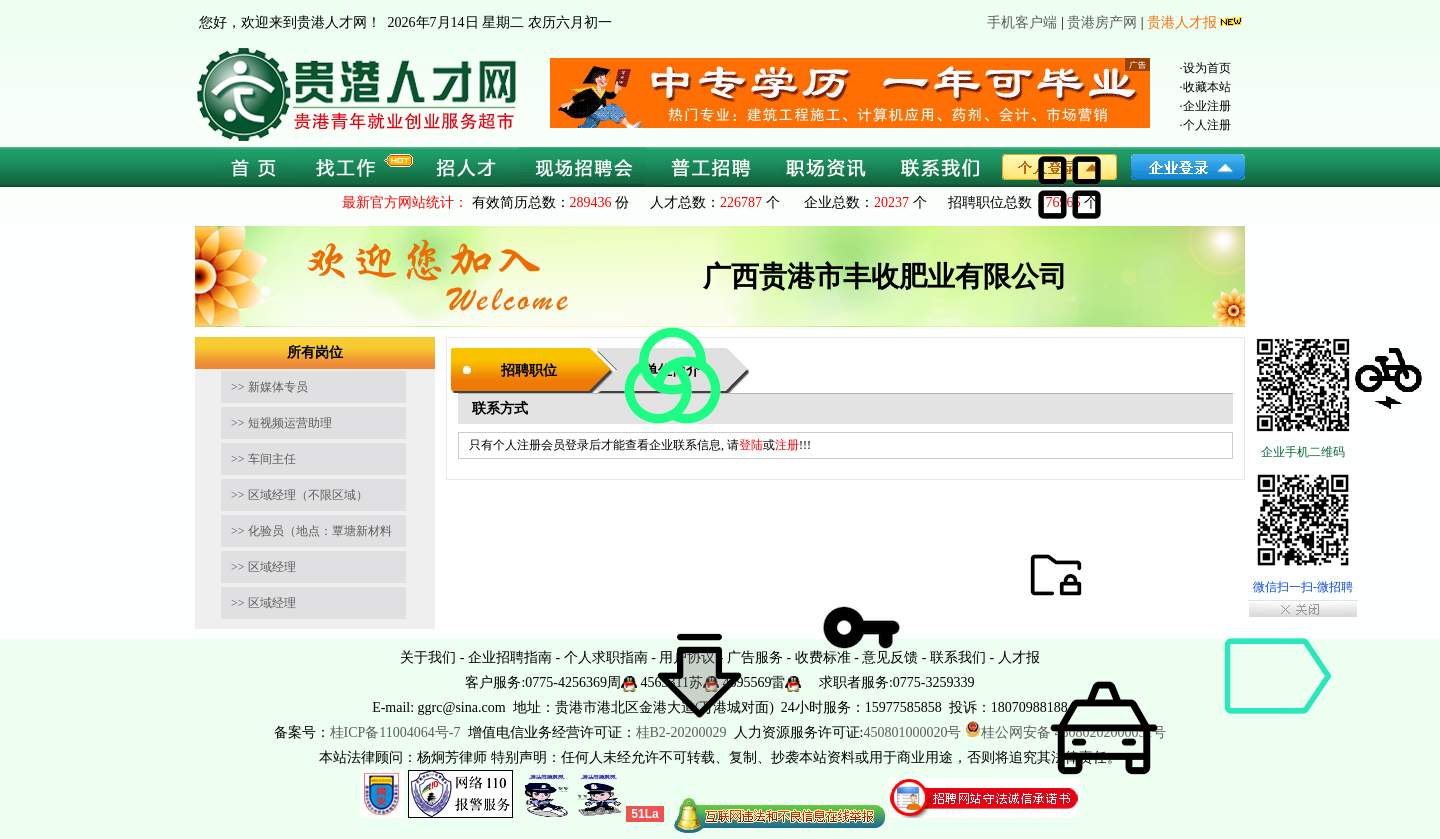 The width and height of the screenshot is (1440, 839). What do you see at coordinates (1069, 187) in the screenshot?
I see `view all apps or menu grid` at bounding box center [1069, 187].